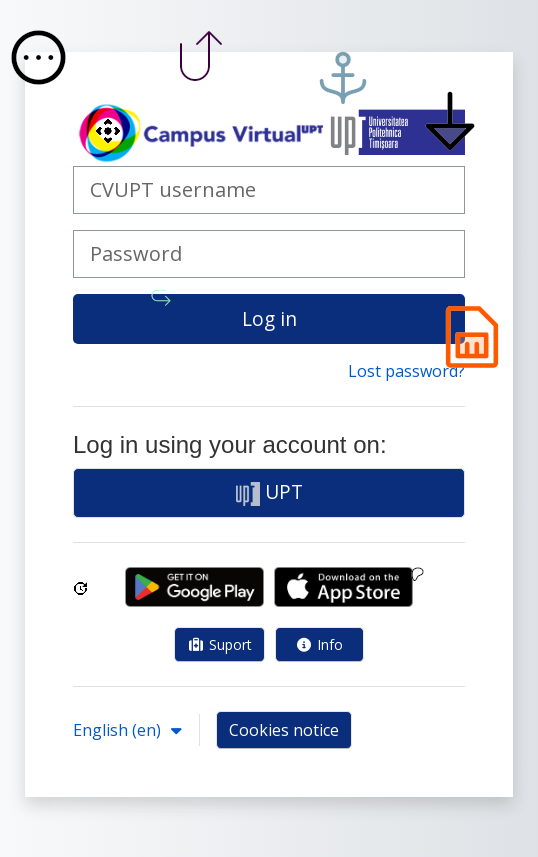 The image size is (538, 857). I want to click on manage sim card settings, so click(472, 337).